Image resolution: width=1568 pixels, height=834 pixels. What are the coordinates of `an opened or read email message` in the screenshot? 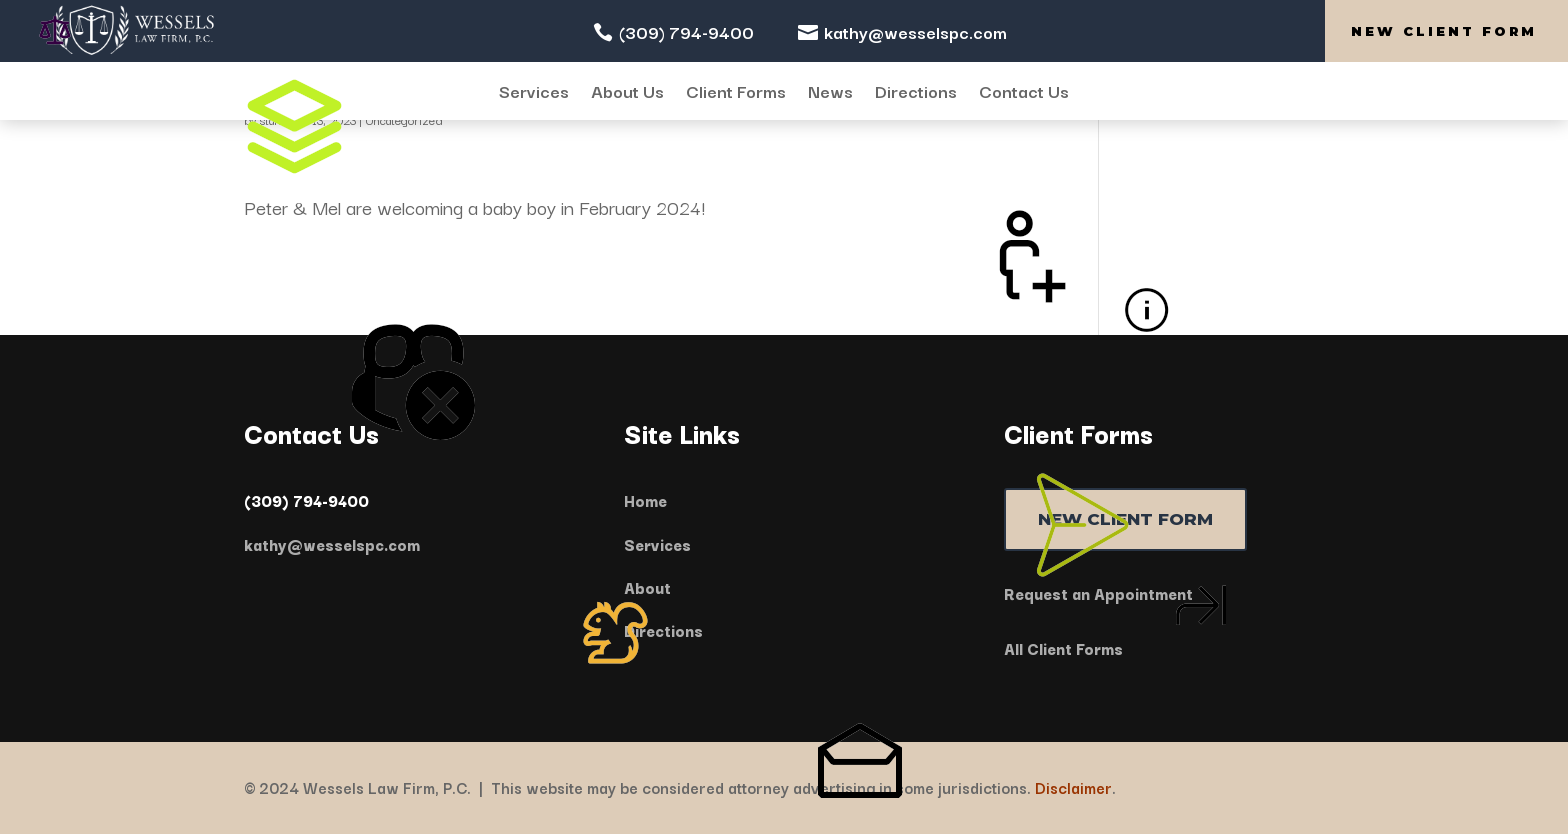 It's located at (860, 762).